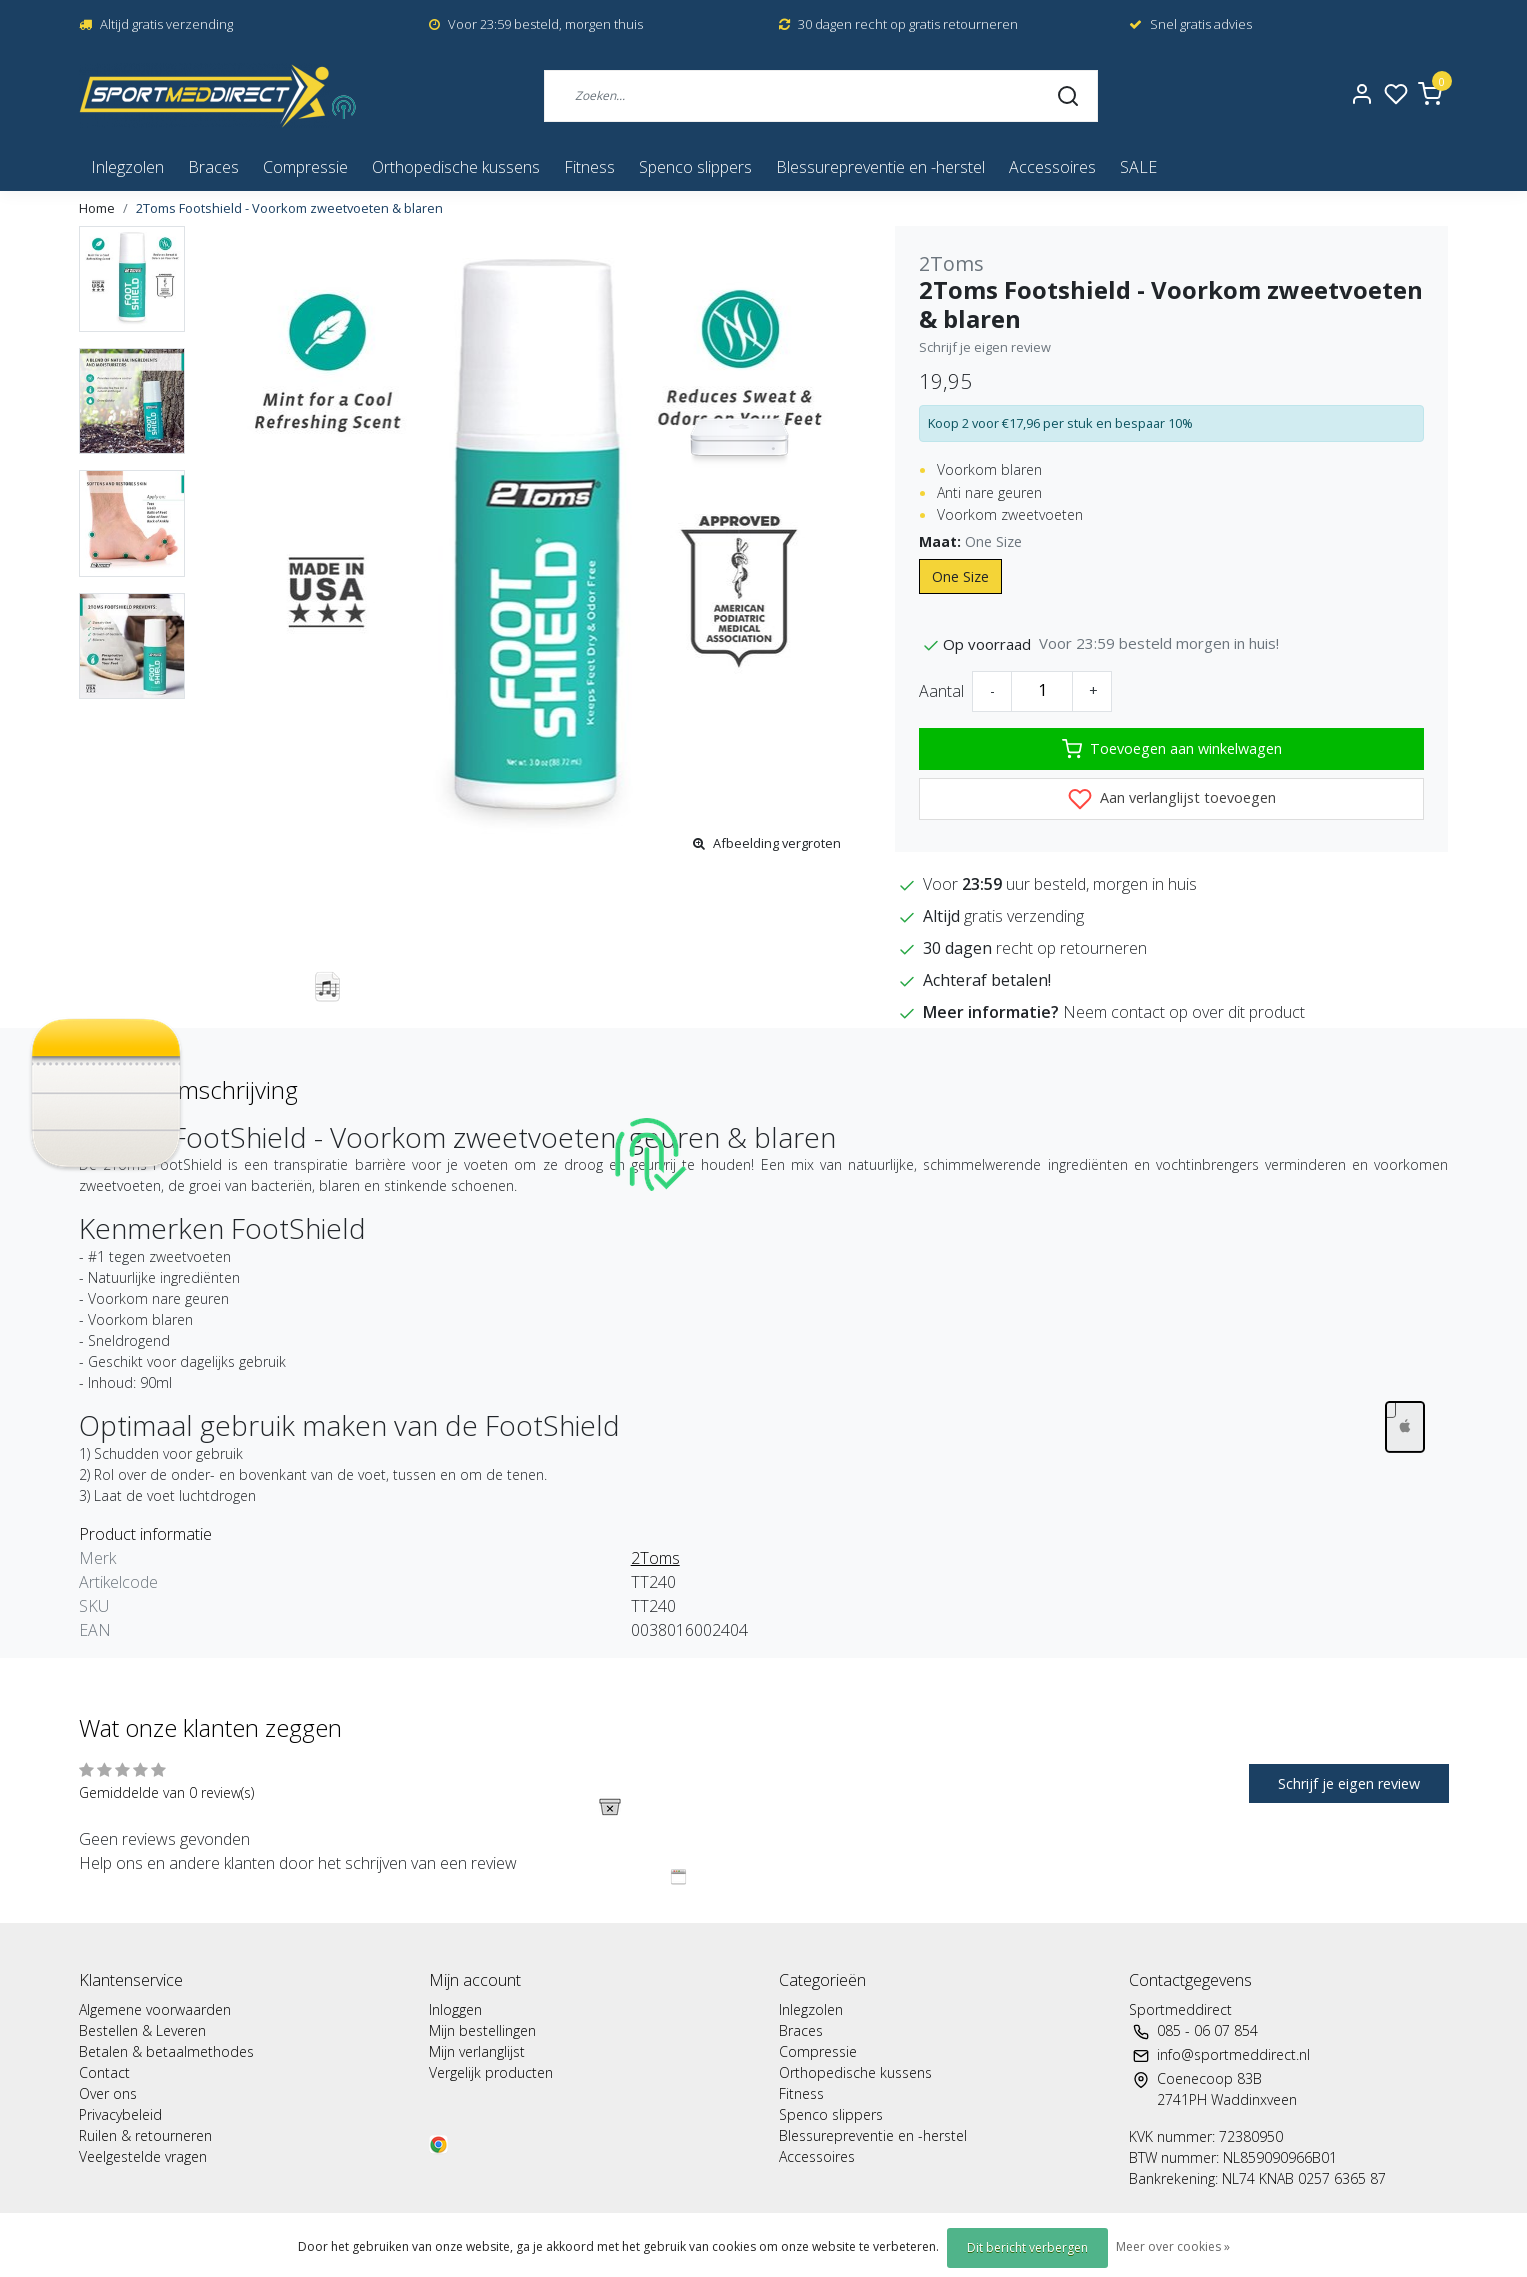 Image resolution: width=1527 pixels, height=2277 pixels. What do you see at coordinates (678, 1876) in the screenshot?
I see `open a new window` at bounding box center [678, 1876].